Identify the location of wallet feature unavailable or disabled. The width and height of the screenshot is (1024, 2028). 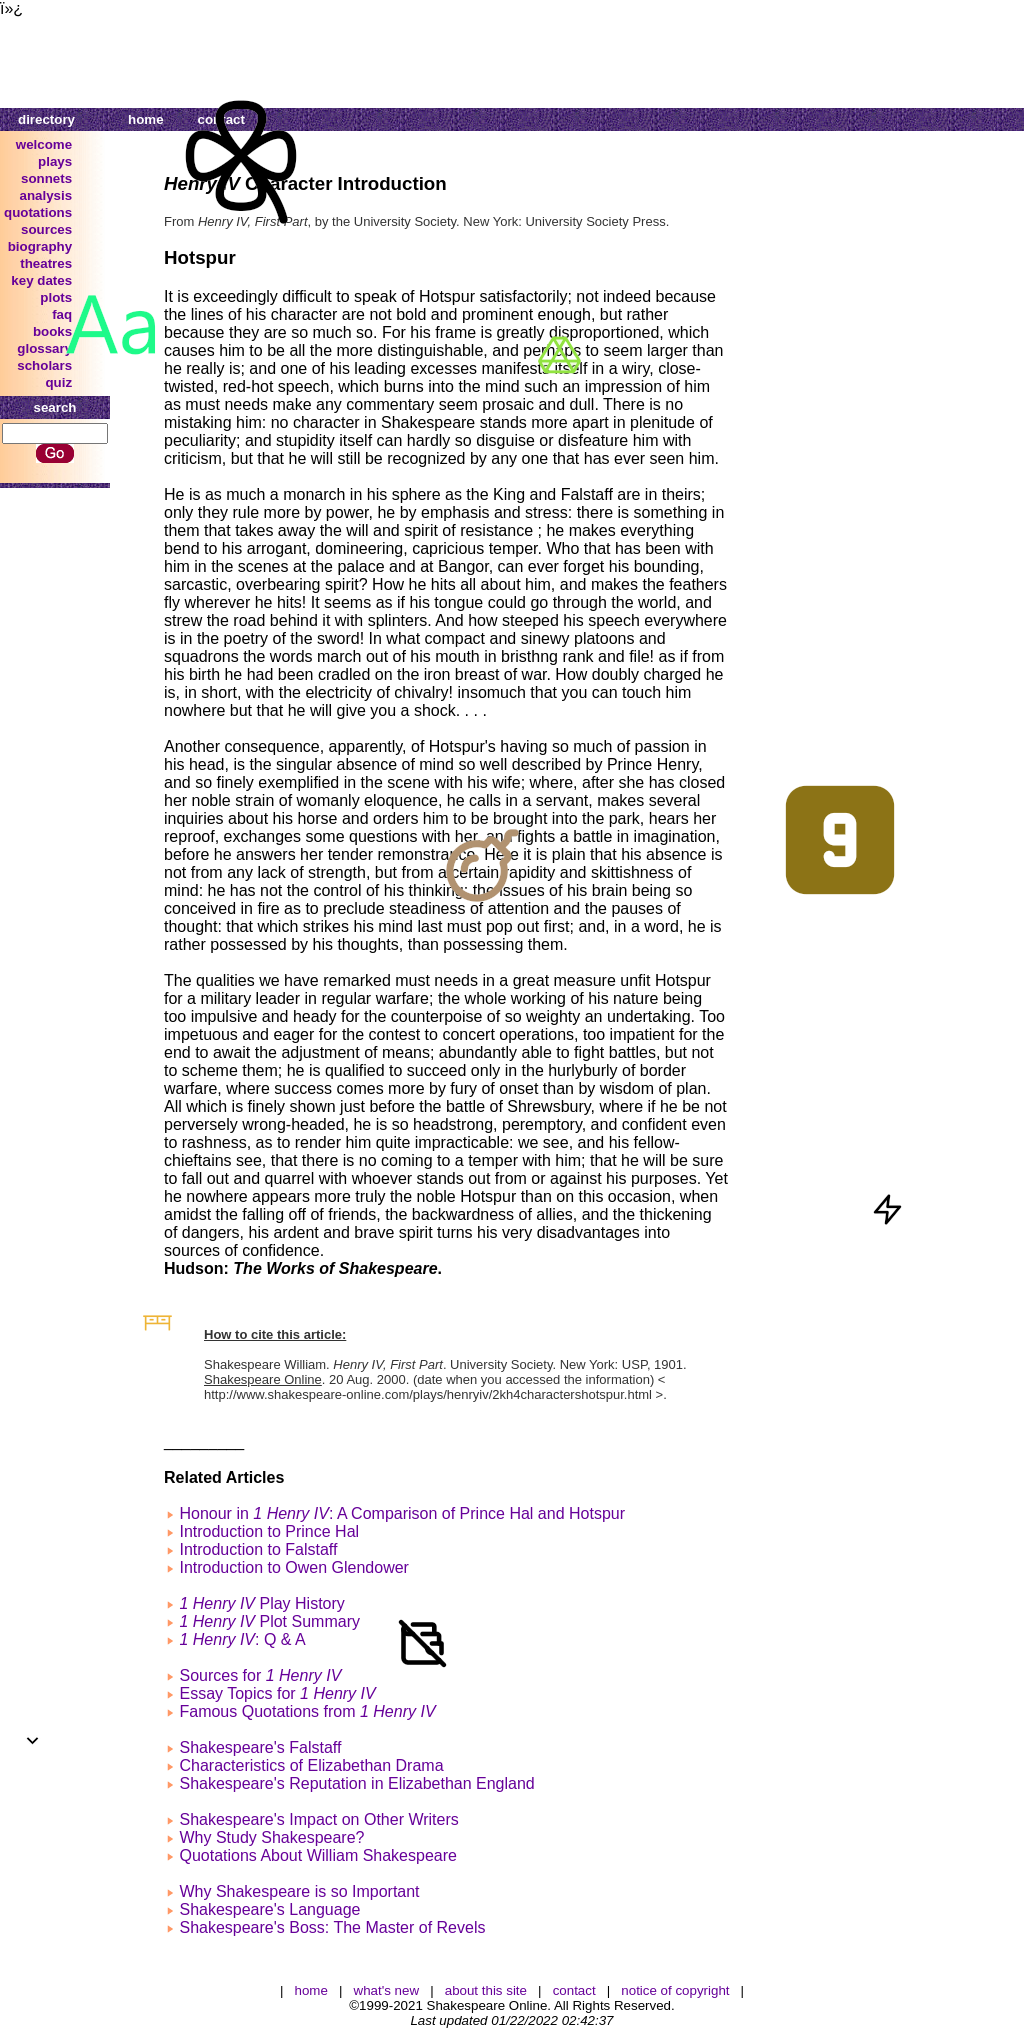
(422, 1643).